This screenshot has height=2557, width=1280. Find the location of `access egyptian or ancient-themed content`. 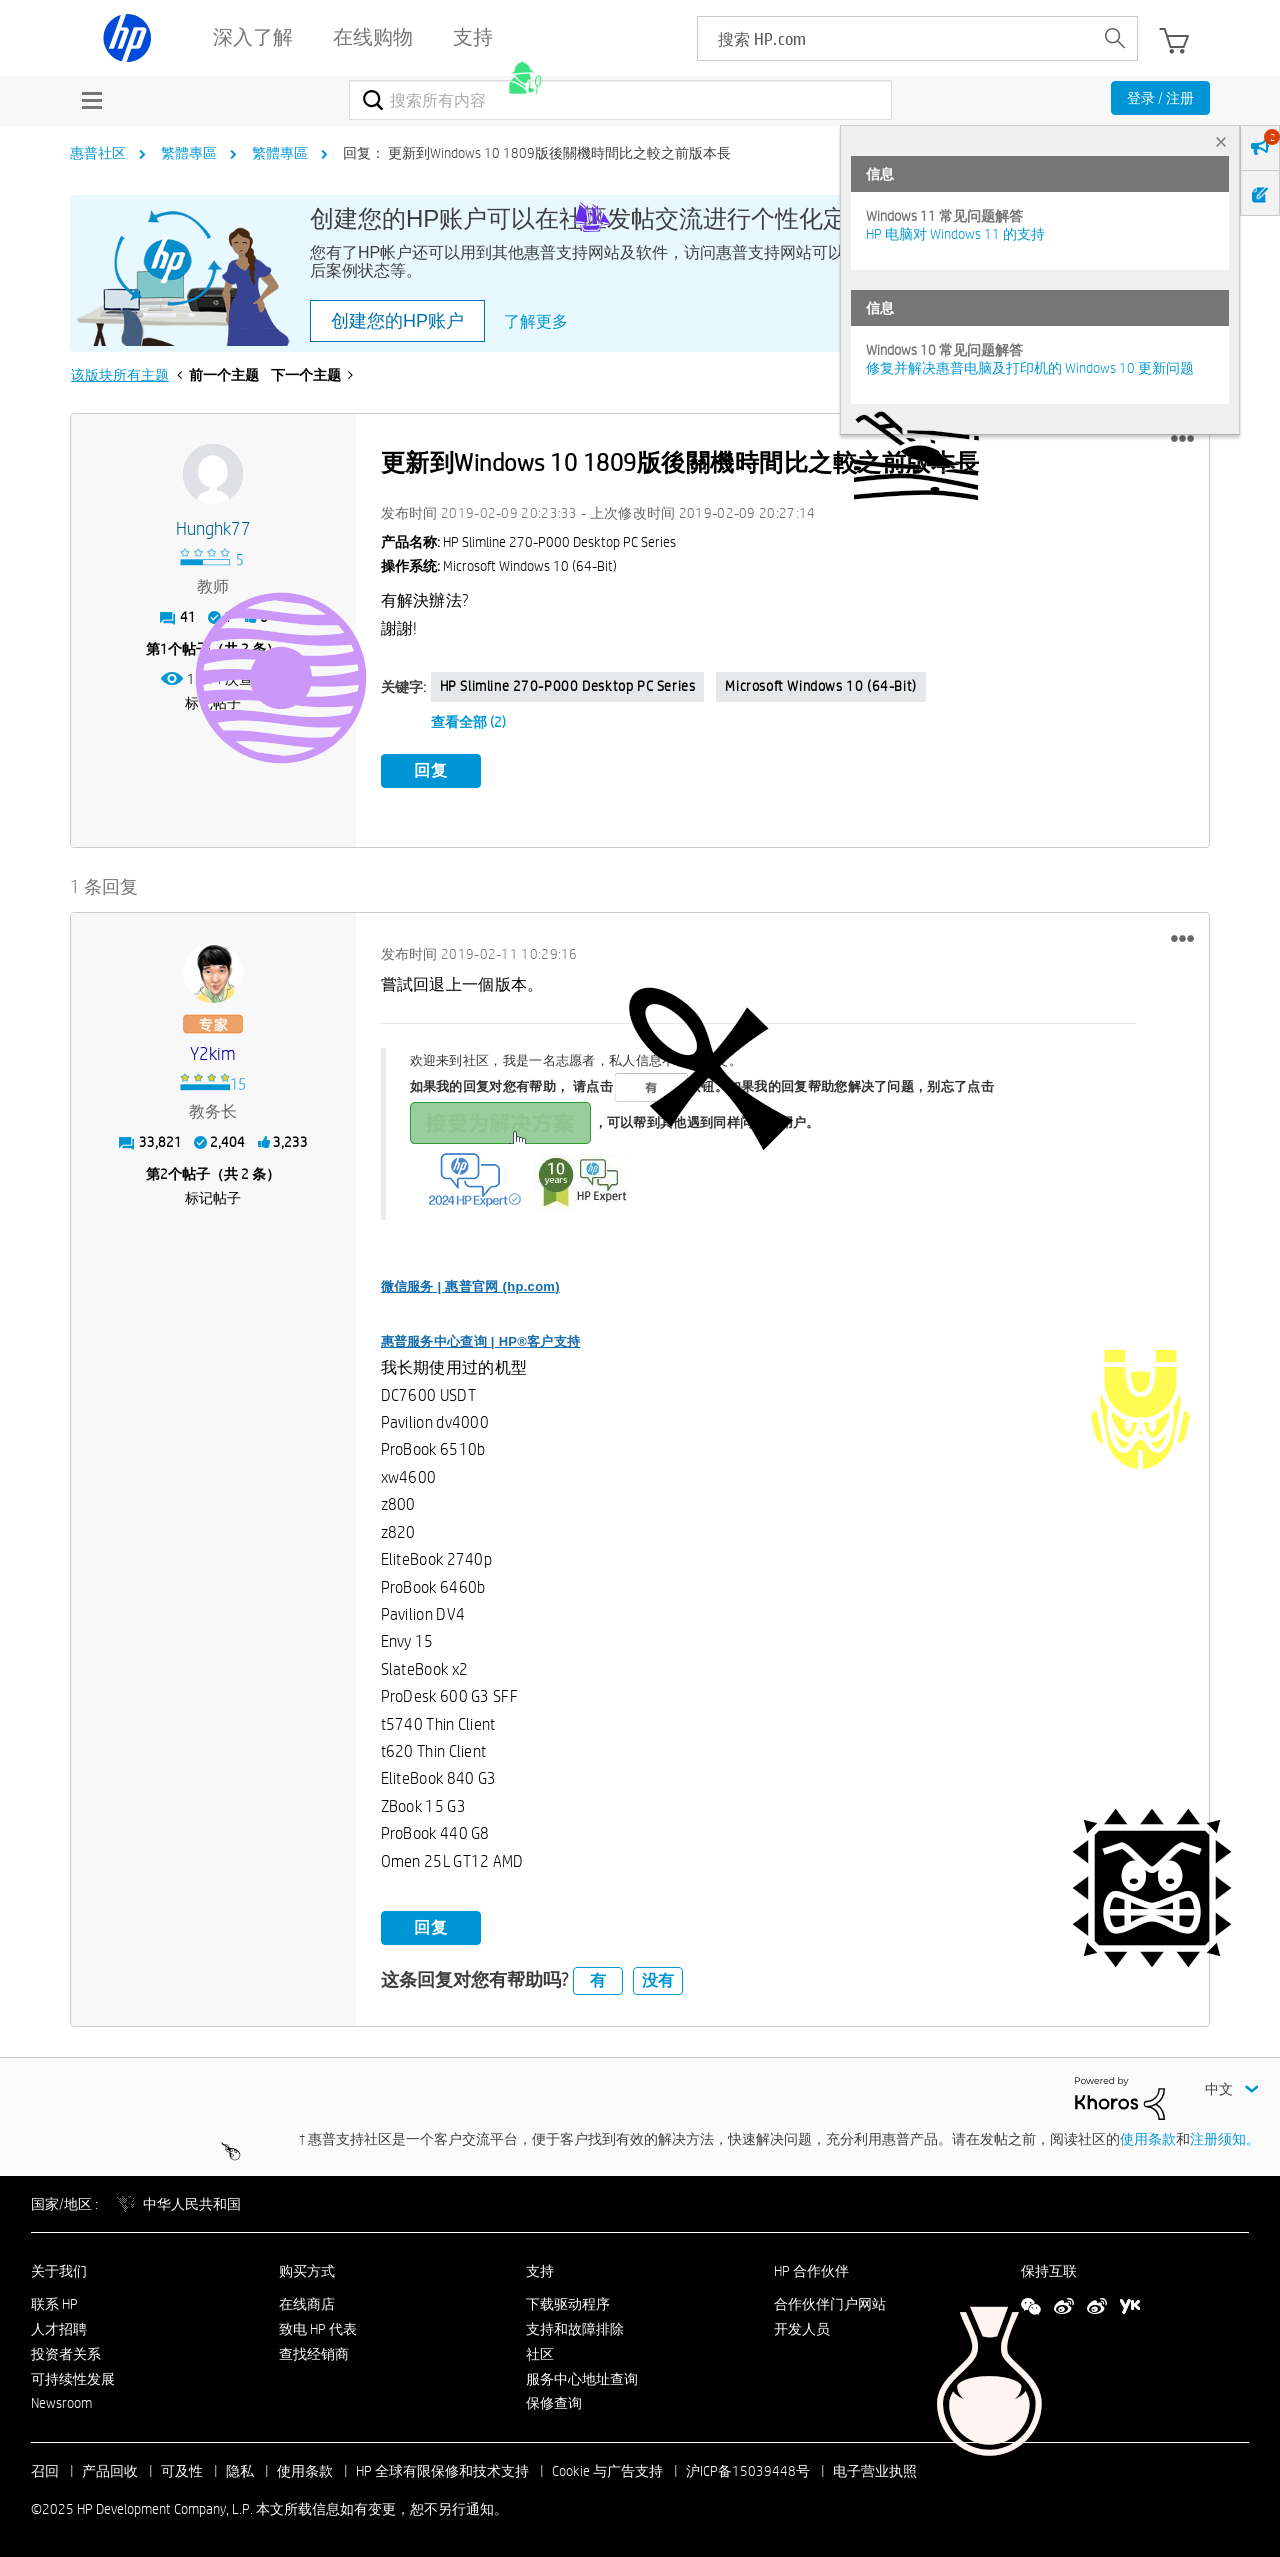

access egyptian or ancient-themed content is located at coordinates (710, 1069).